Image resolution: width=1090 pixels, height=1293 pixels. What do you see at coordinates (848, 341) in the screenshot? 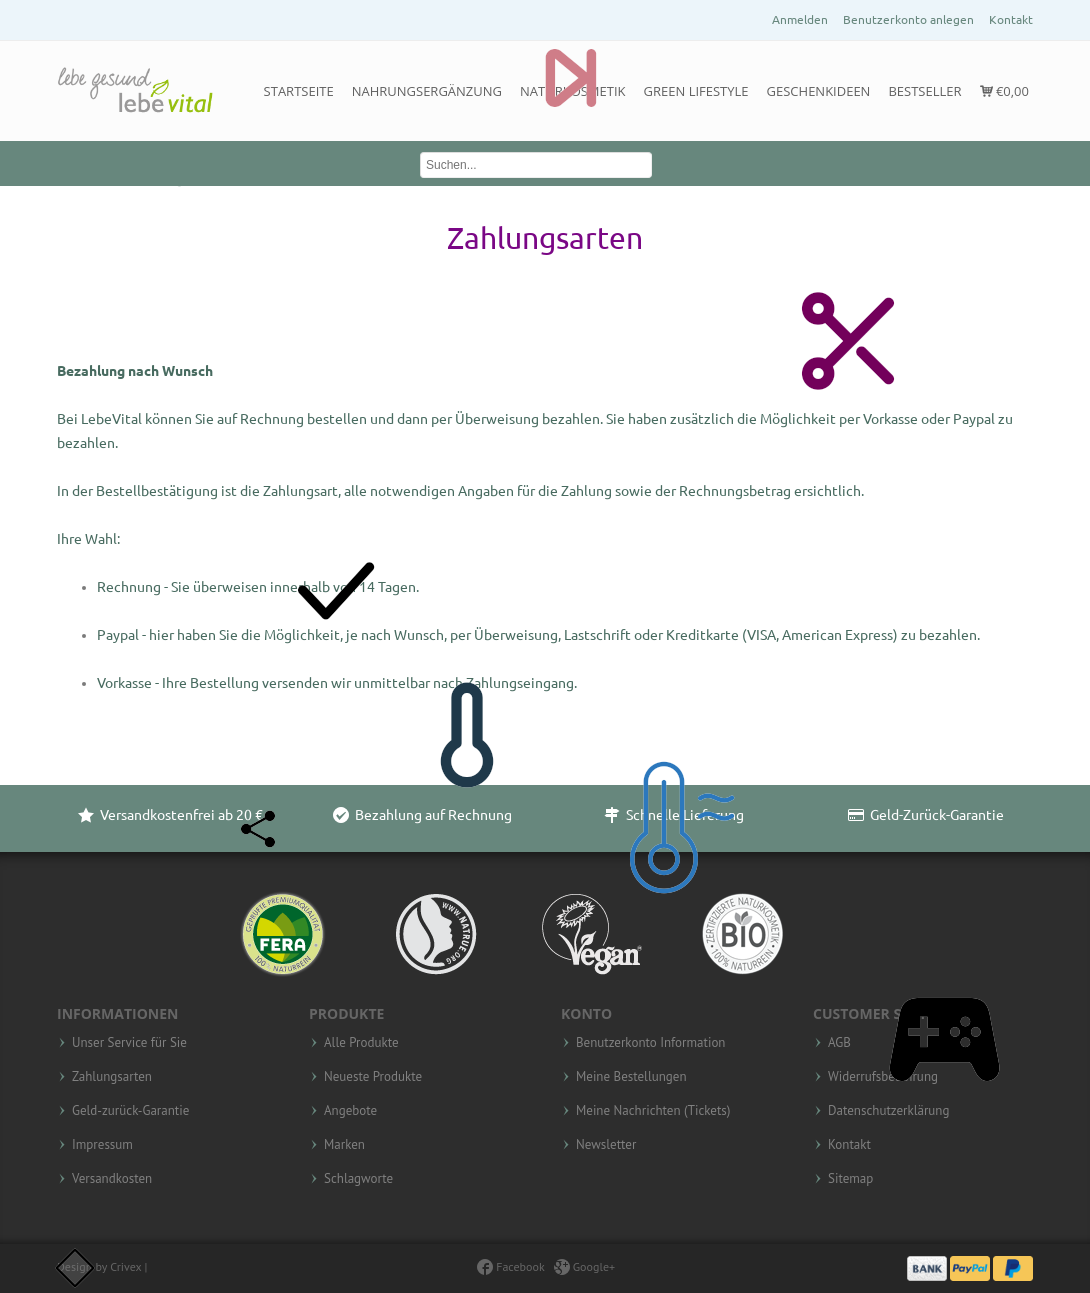
I see `cut selected content` at bounding box center [848, 341].